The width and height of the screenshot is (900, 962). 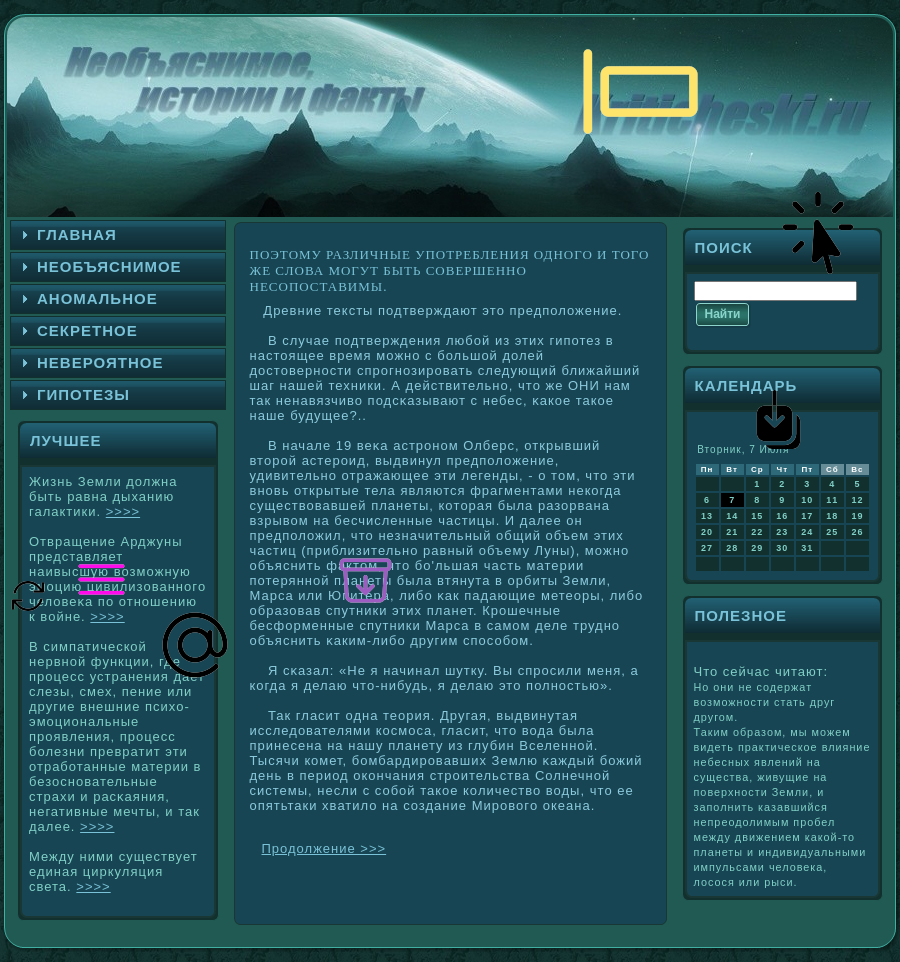 I want to click on download multiple files, so click(x=778, y=419).